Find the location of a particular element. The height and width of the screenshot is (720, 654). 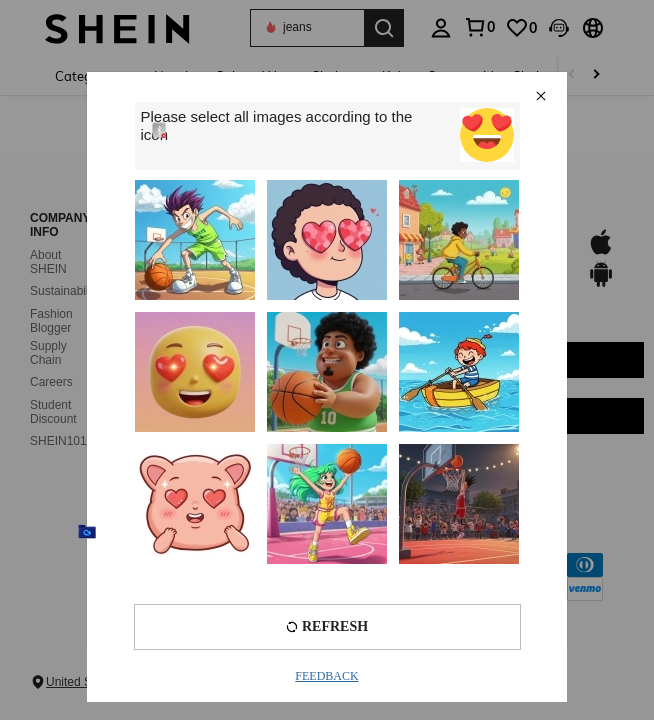

open wondershare inclowdz cloud storage folder is located at coordinates (87, 532).